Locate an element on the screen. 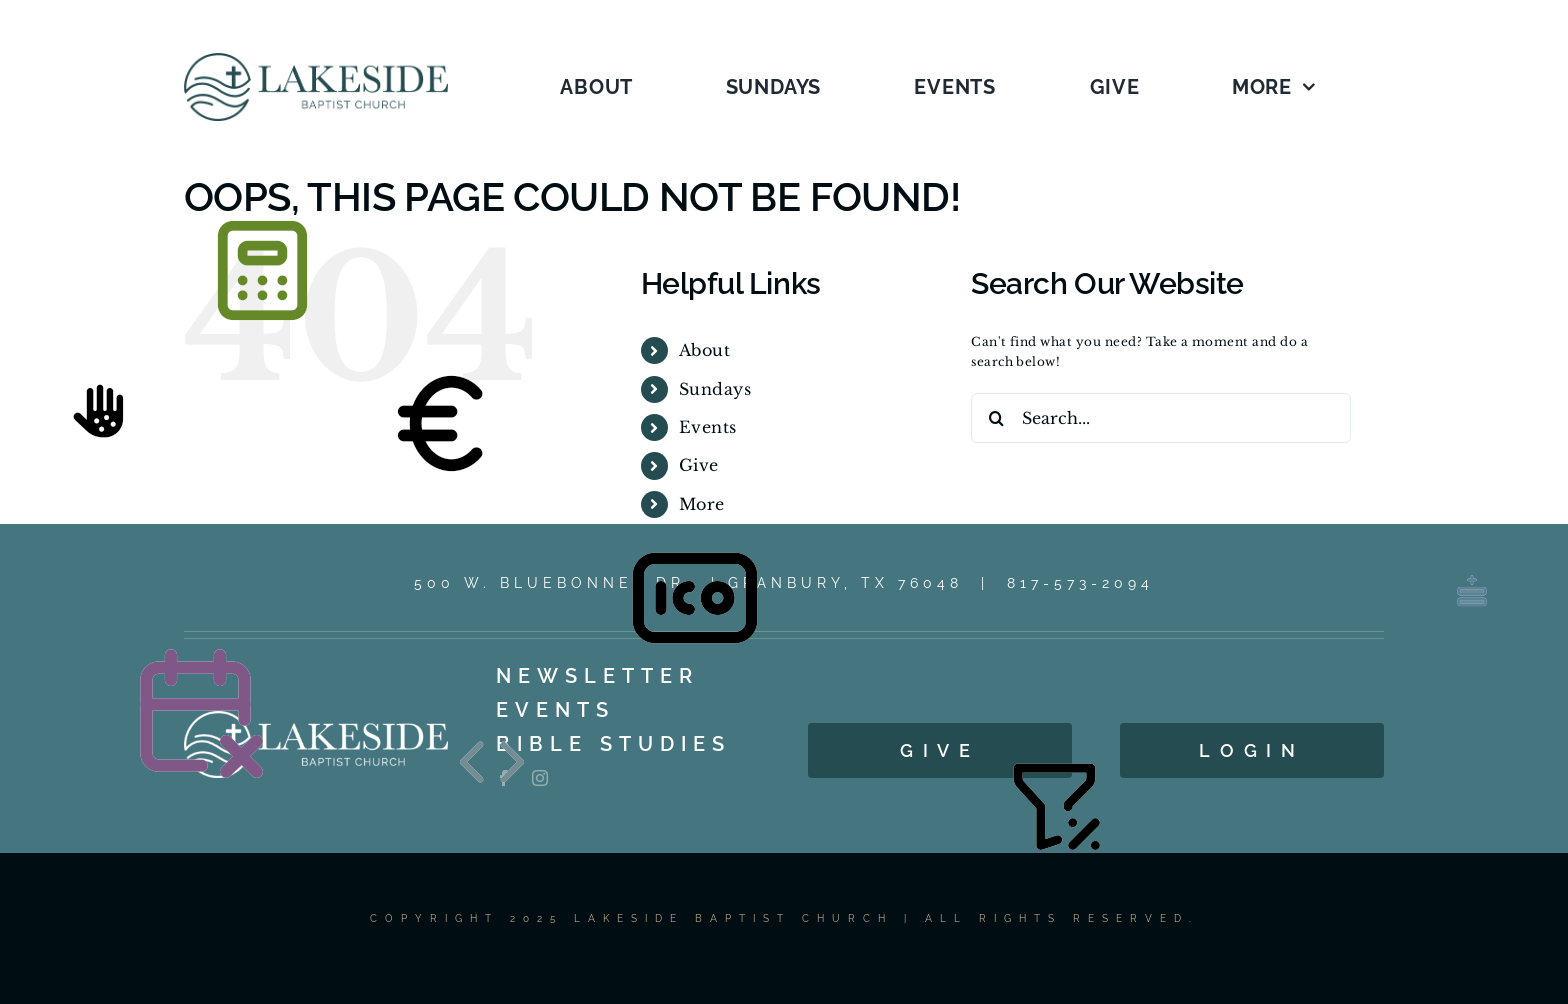 The width and height of the screenshot is (1568, 1004). add a new row above is located at coordinates (1472, 593).